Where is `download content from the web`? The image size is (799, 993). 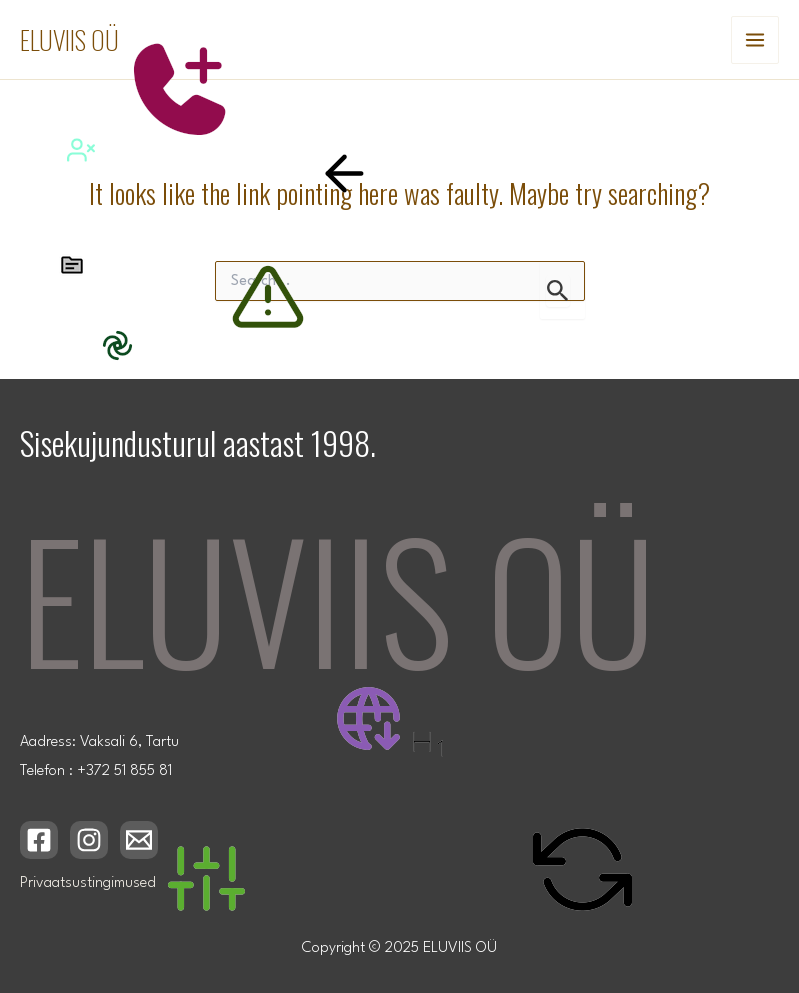 download content from the web is located at coordinates (368, 718).